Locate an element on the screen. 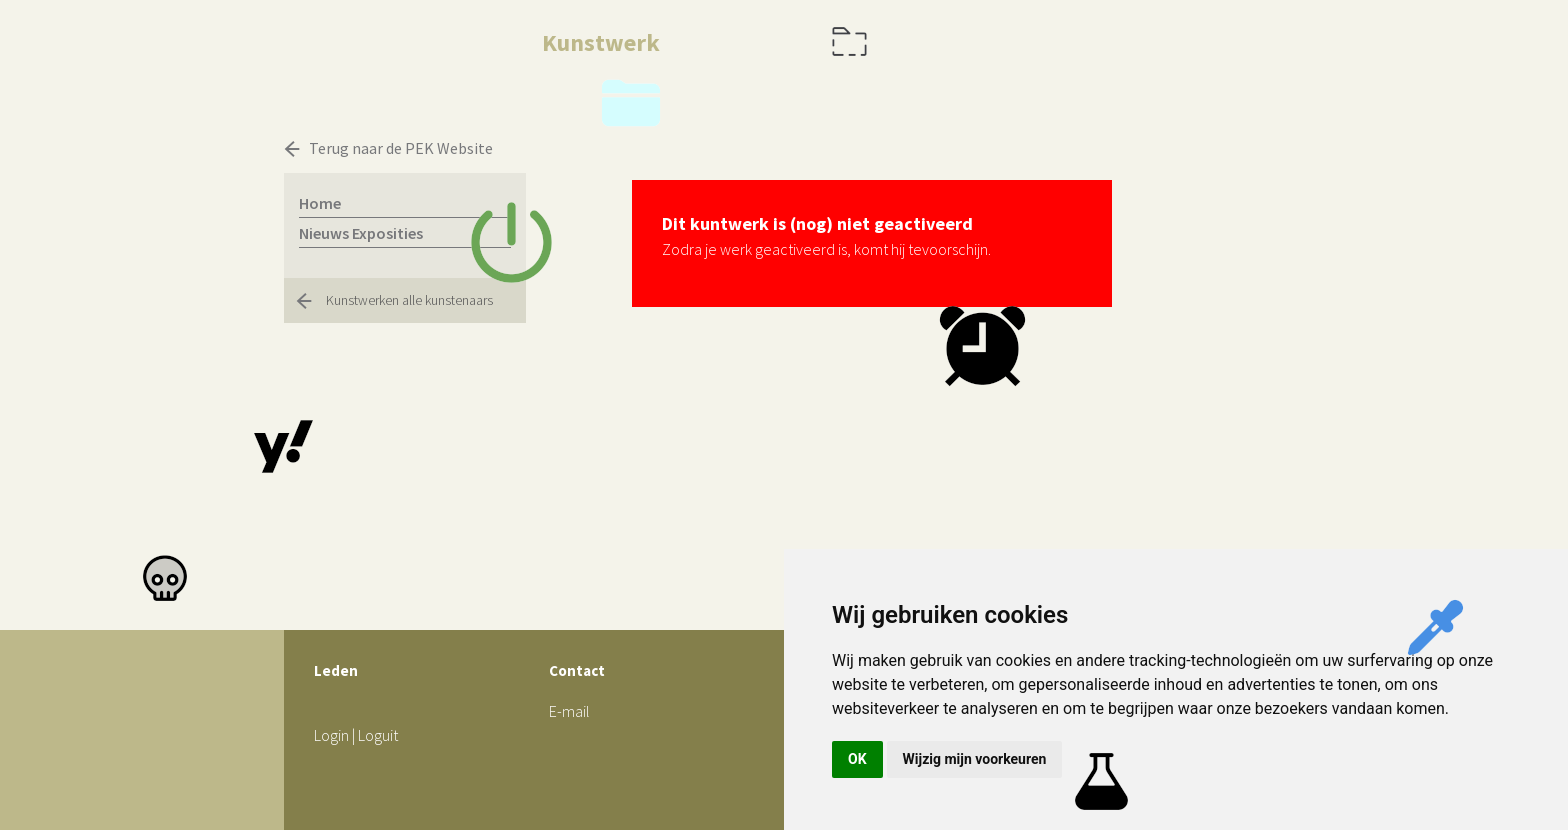 The width and height of the screenshot is (1568, 830). access lab or experimental features is located at coordinates (1101, 781).